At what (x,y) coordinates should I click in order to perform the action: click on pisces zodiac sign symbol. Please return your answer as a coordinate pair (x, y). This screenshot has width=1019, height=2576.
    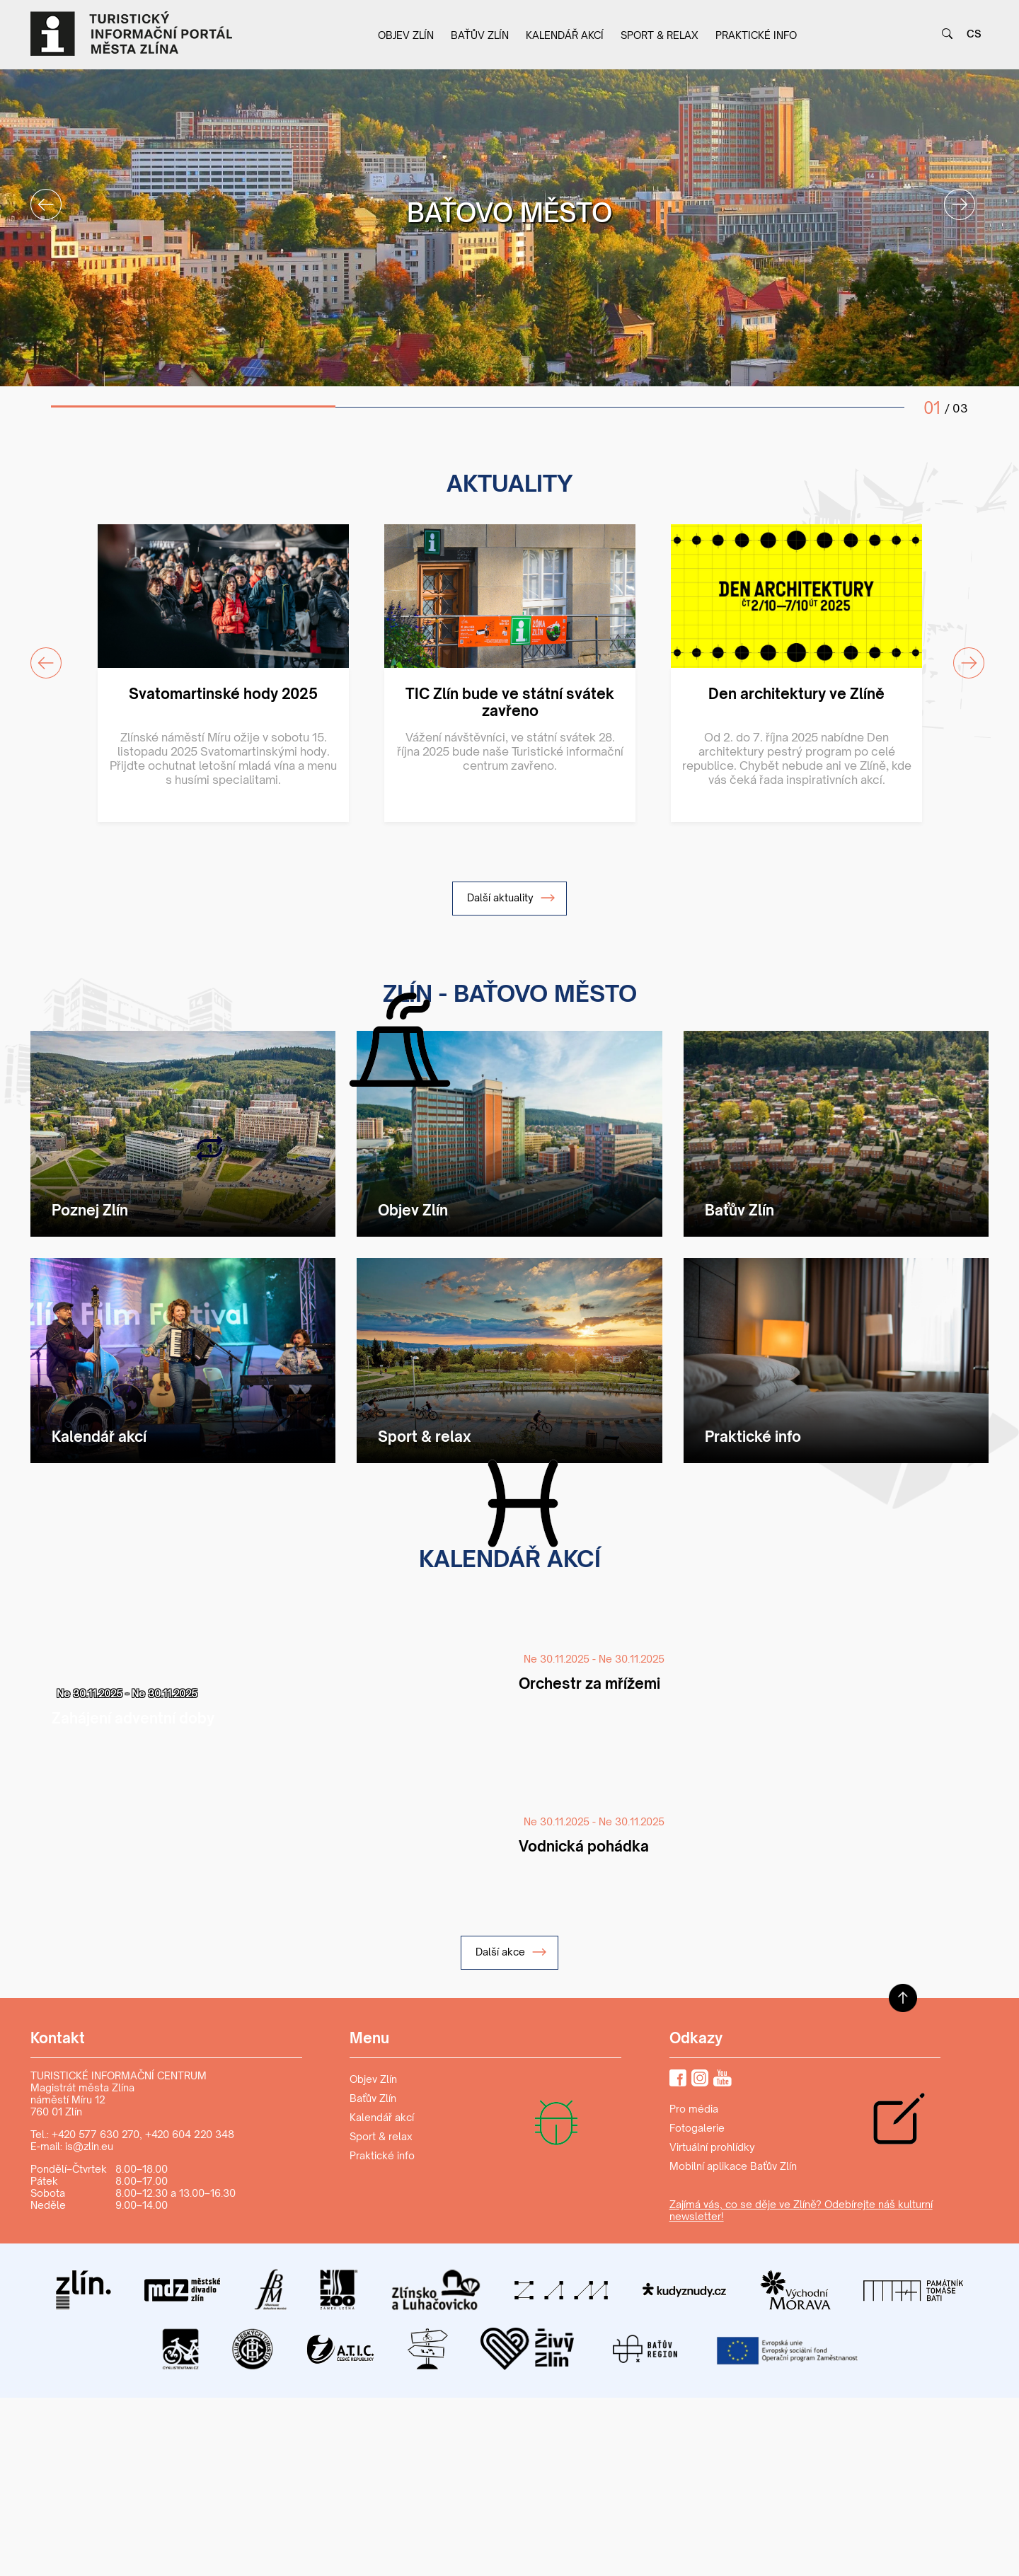
    Looking at the image, I should click on (523, 1503).